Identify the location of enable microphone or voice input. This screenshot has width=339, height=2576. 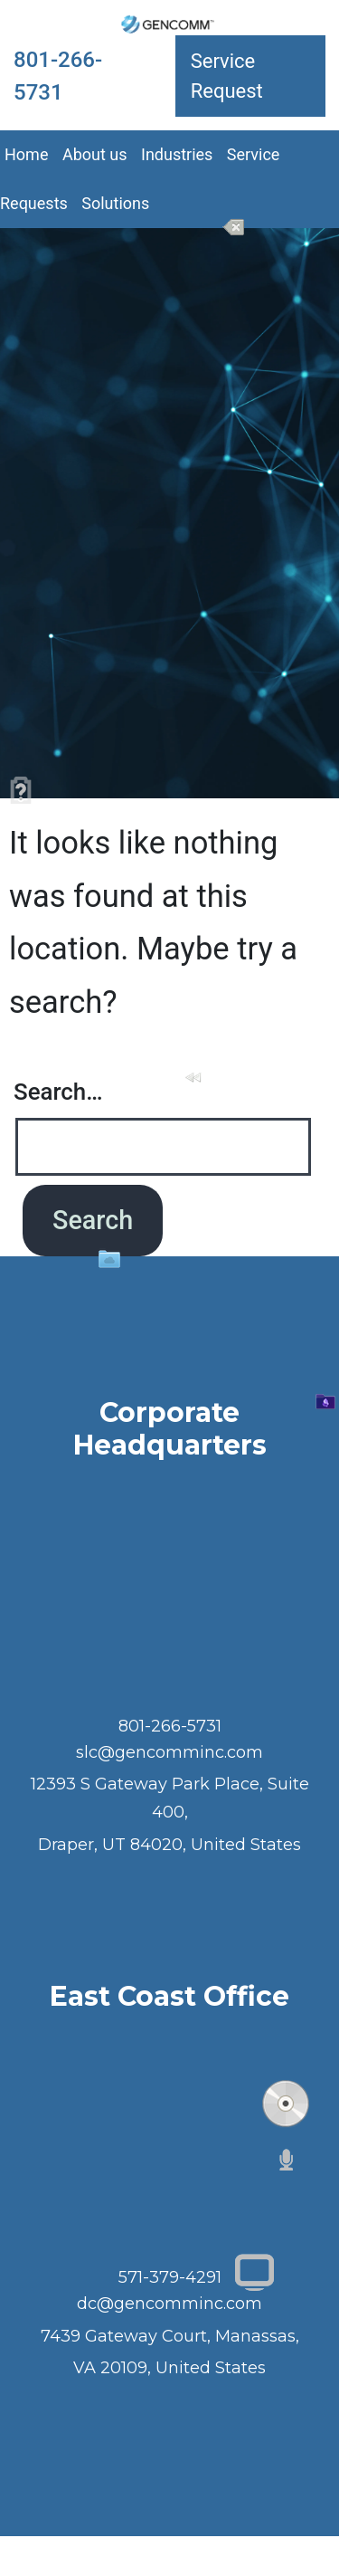
(287, 2159).